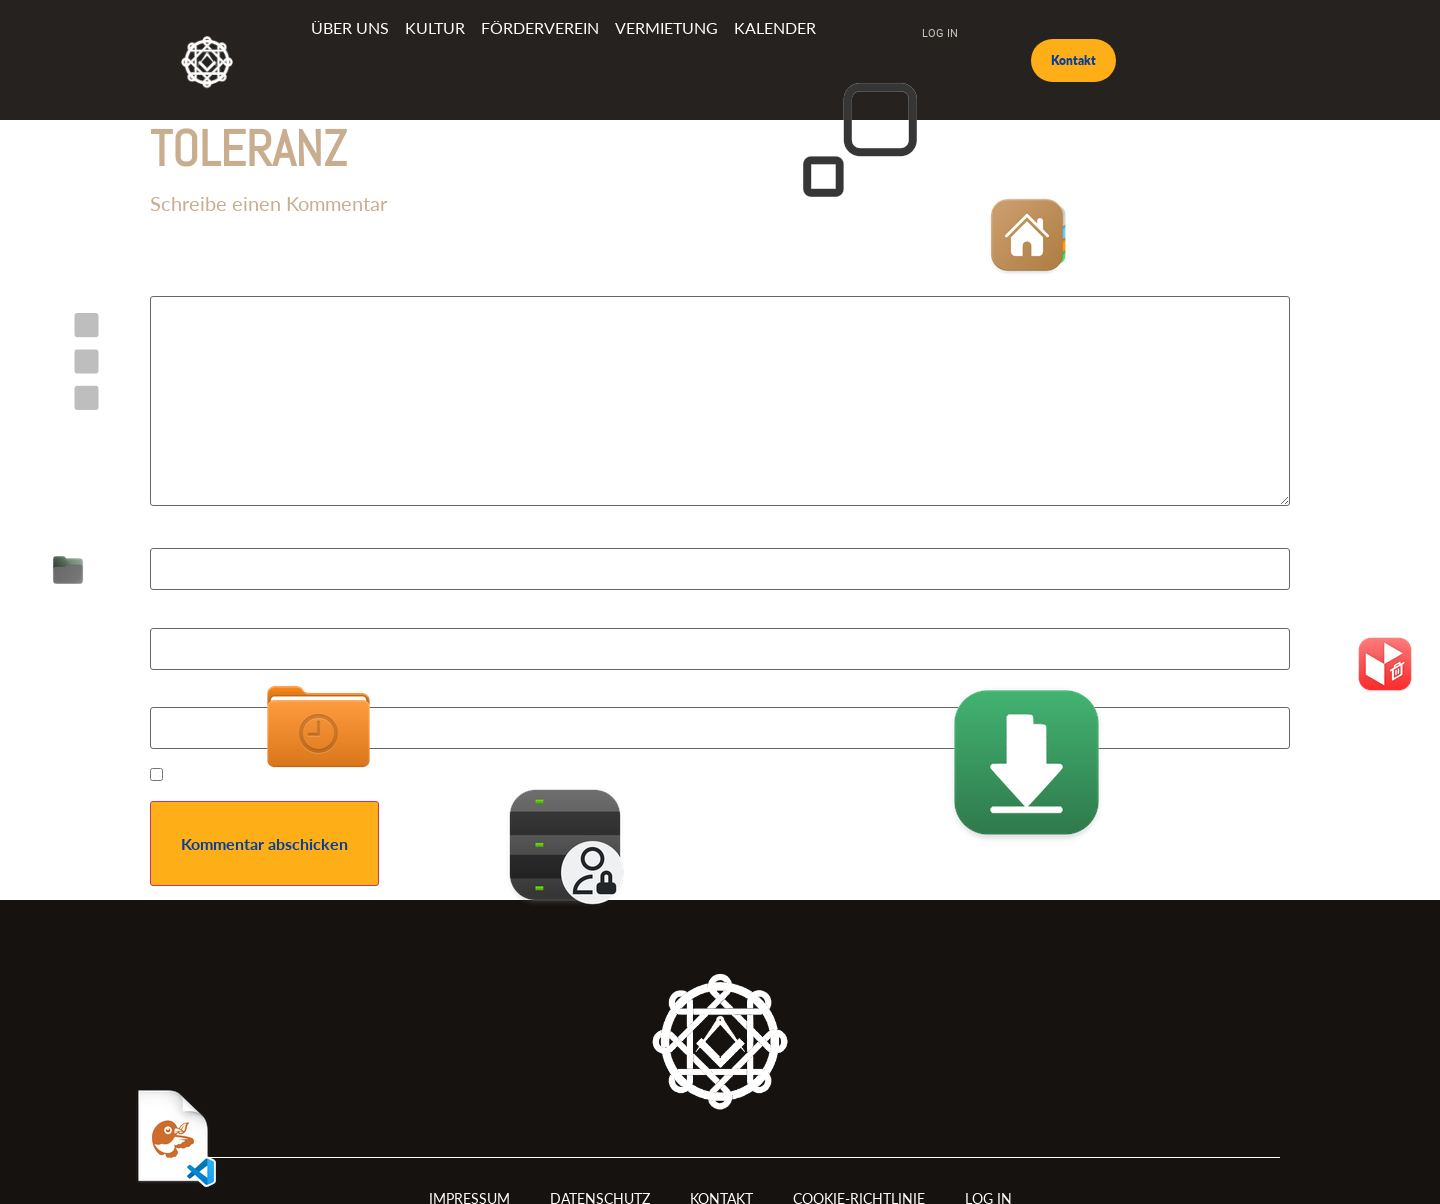 Image resolution: width=1440 pixels, height=1204 pixels. I want to click on configure NIS network server preferences, so click(565, 845).